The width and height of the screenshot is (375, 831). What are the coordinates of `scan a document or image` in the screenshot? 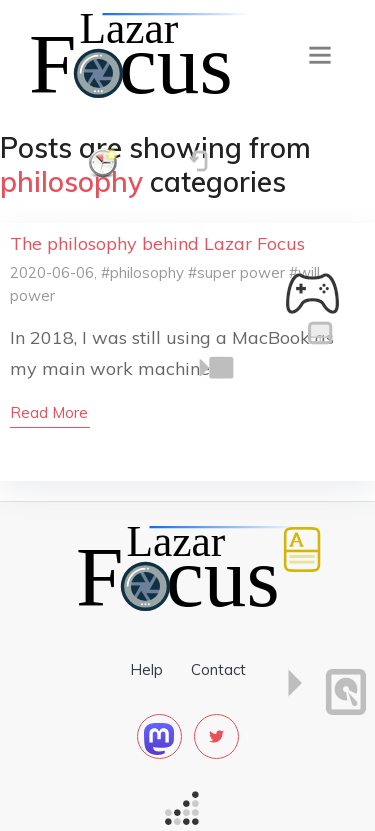 It's located at (303, 549).